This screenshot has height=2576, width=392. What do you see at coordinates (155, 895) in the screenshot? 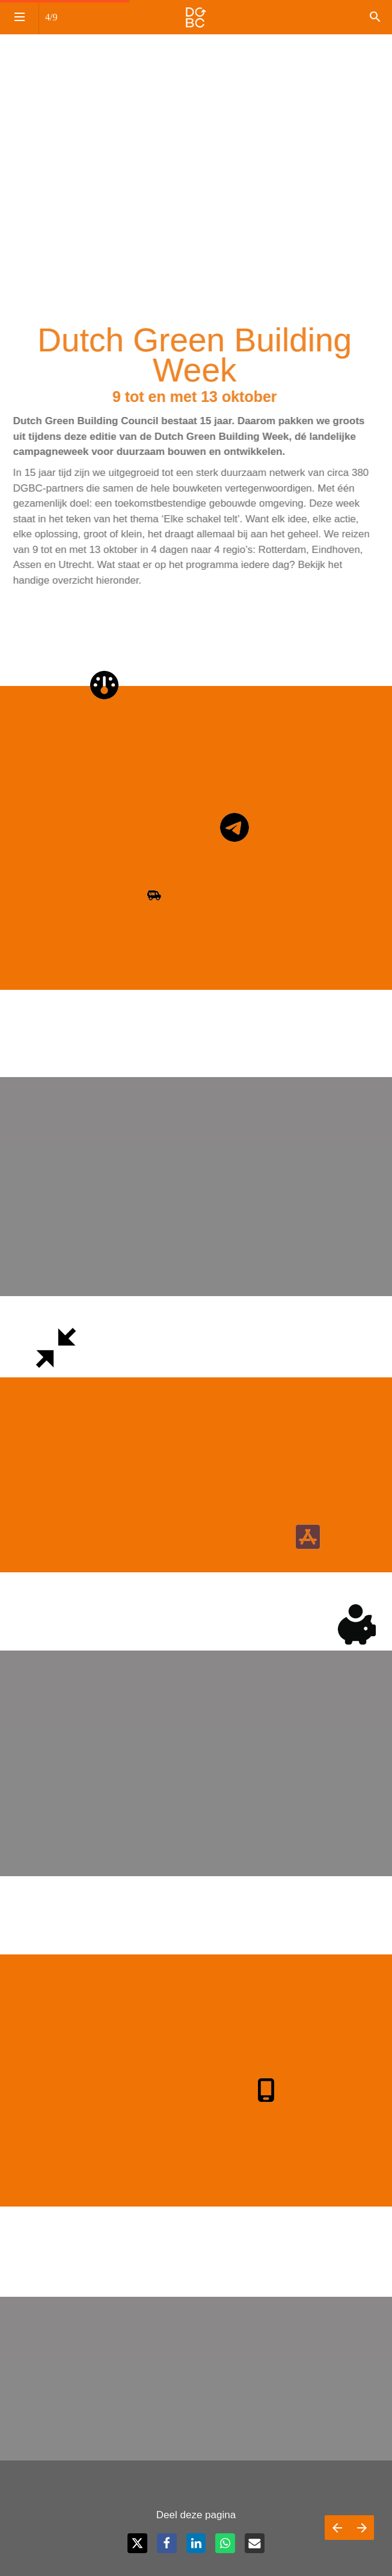
I see `indicates united nations humanitarian aid delivery` at bounding box center [155, 895].